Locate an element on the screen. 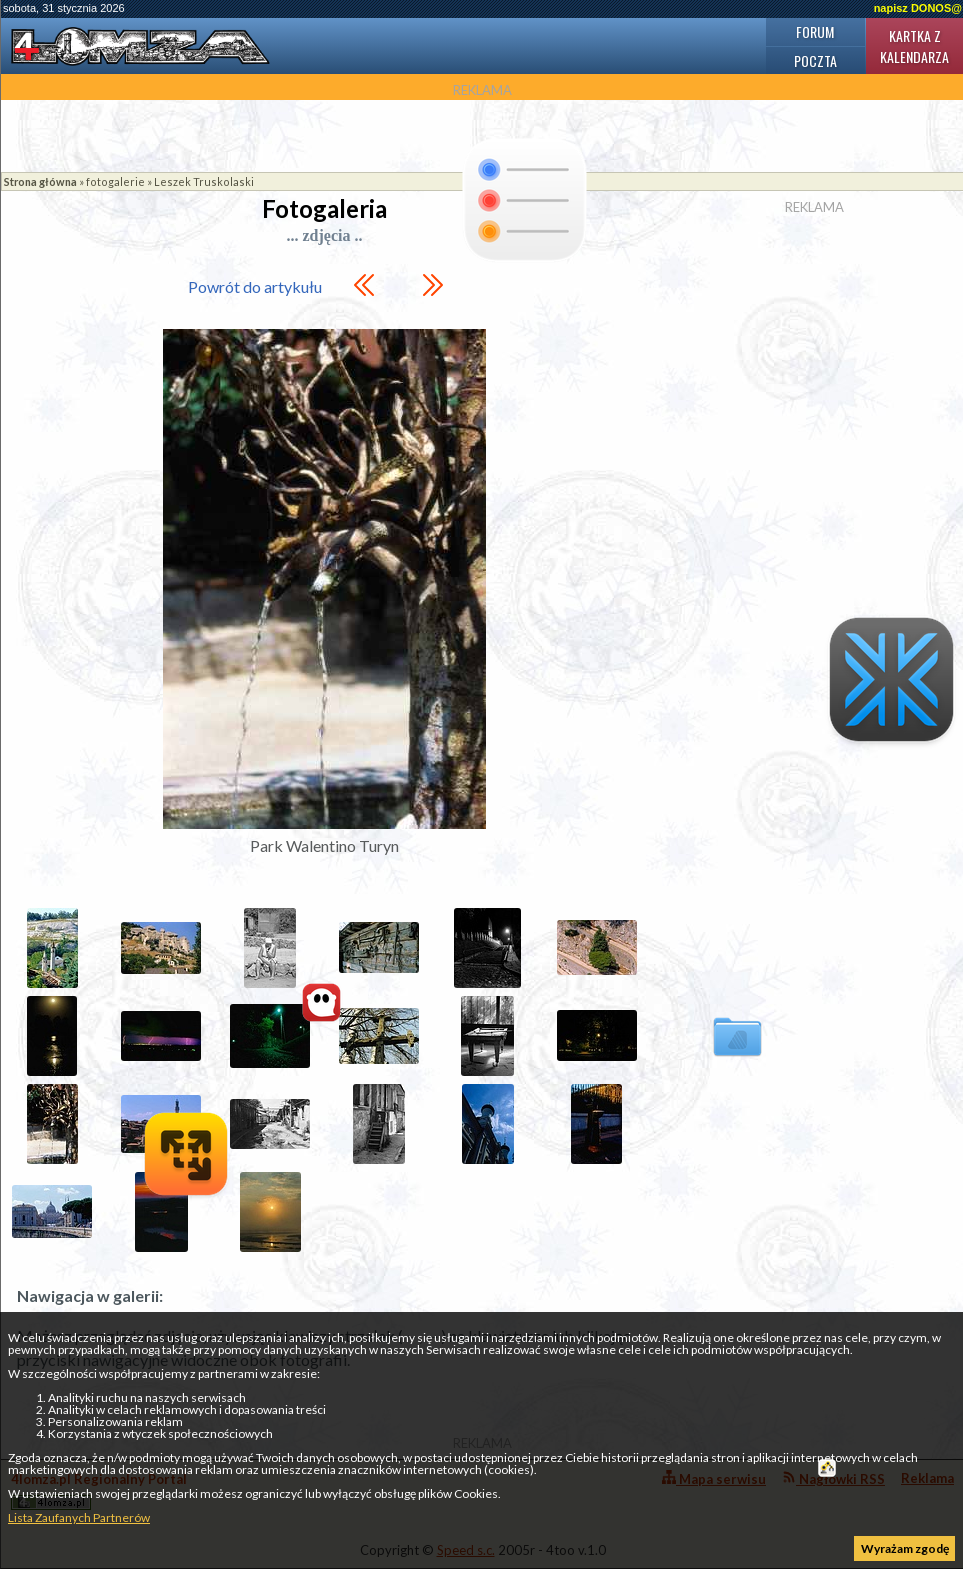  open ghostwriter app is located at coordinates (321, 1002).